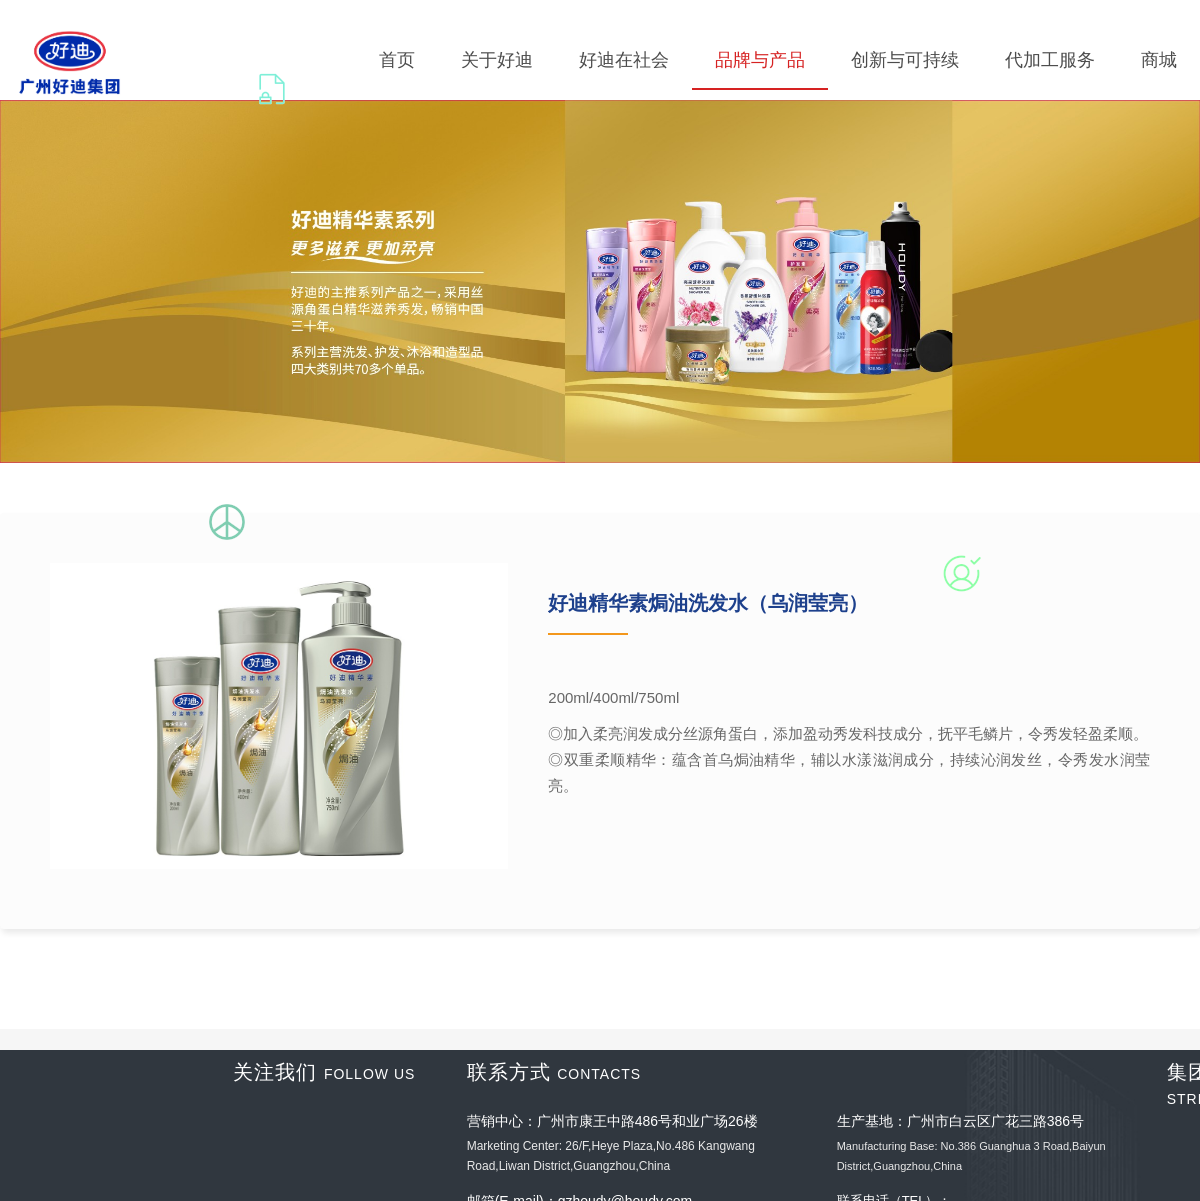 Image resolution: width=1200 pixels, height=1201 pixels. I want to click on access a locked or protected file, so click(272, 89).